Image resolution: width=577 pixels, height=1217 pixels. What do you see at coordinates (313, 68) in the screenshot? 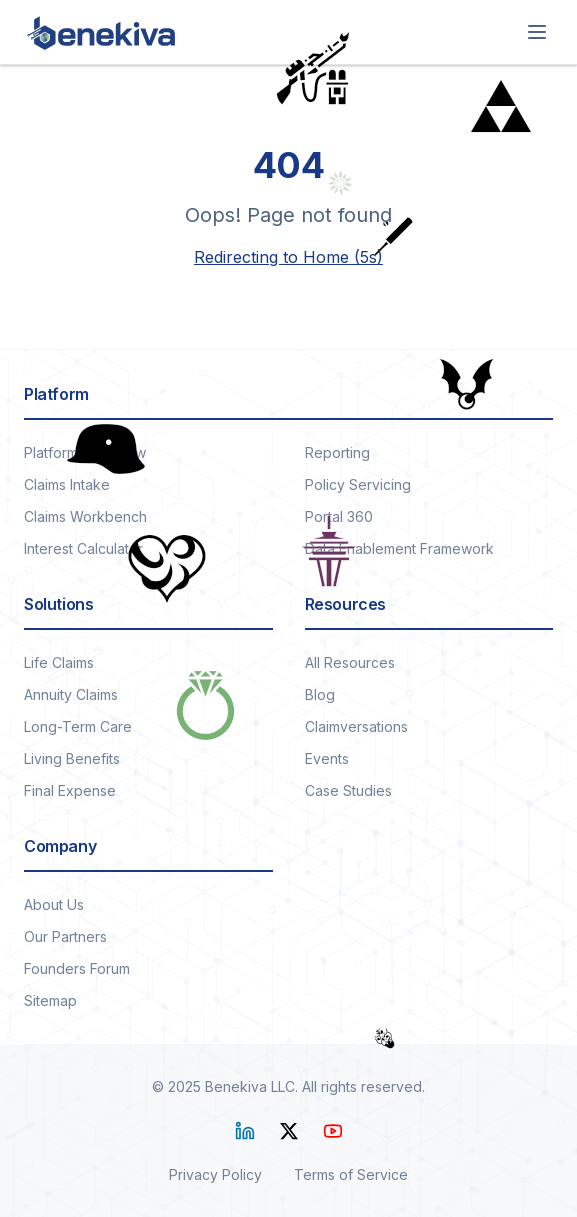
I see `select flamethrower weapon` at bounding box center [313, 68].